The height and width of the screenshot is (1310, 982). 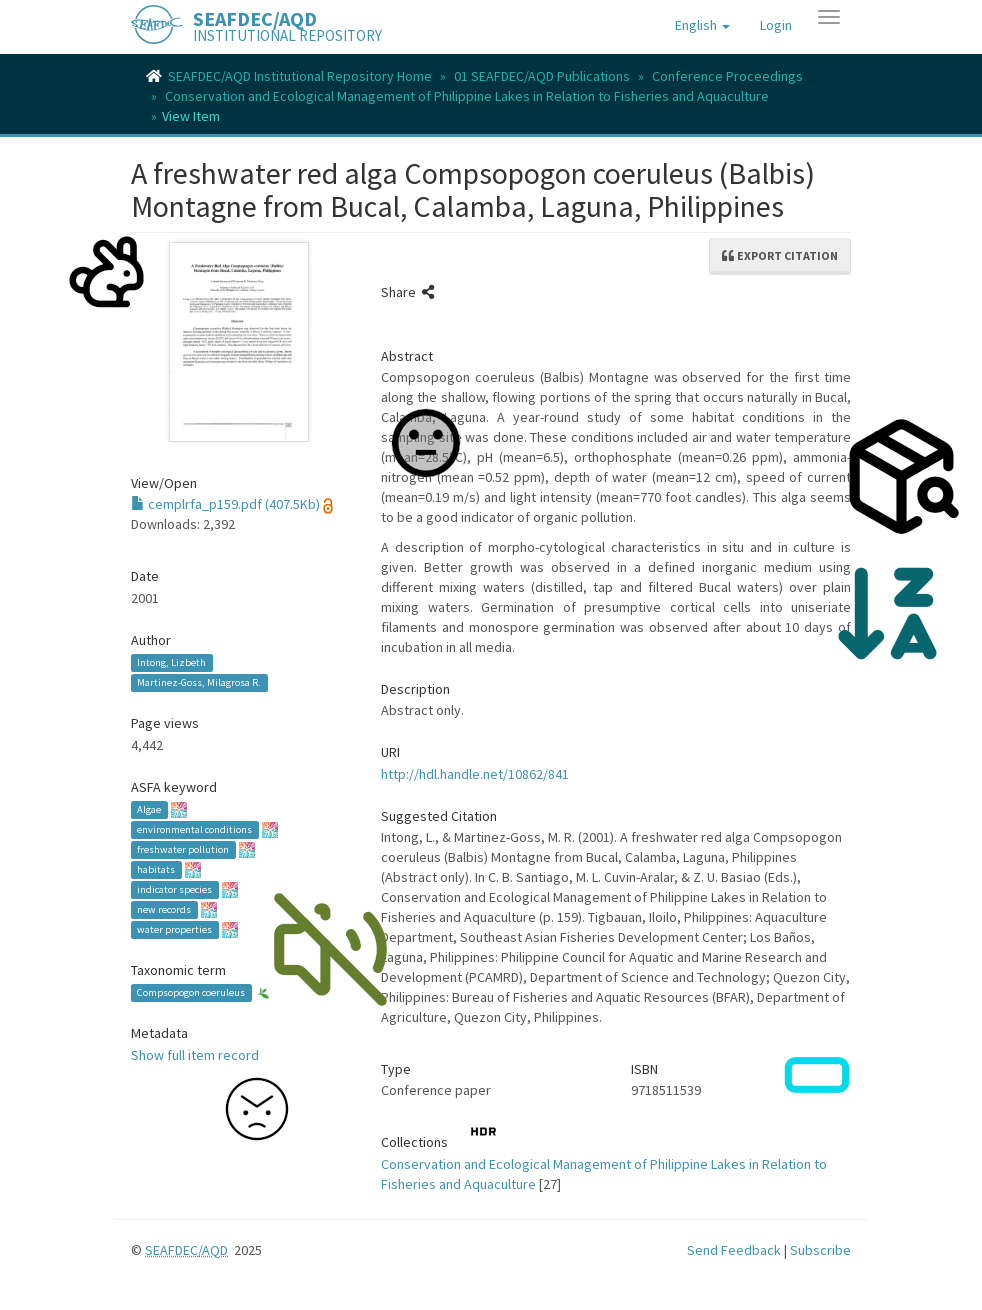 What do you see at coordinates (887, 613) in the screenshot?
I see `sort alphabetically in reverse order (Z to A)` at bounding box center [887, 613].